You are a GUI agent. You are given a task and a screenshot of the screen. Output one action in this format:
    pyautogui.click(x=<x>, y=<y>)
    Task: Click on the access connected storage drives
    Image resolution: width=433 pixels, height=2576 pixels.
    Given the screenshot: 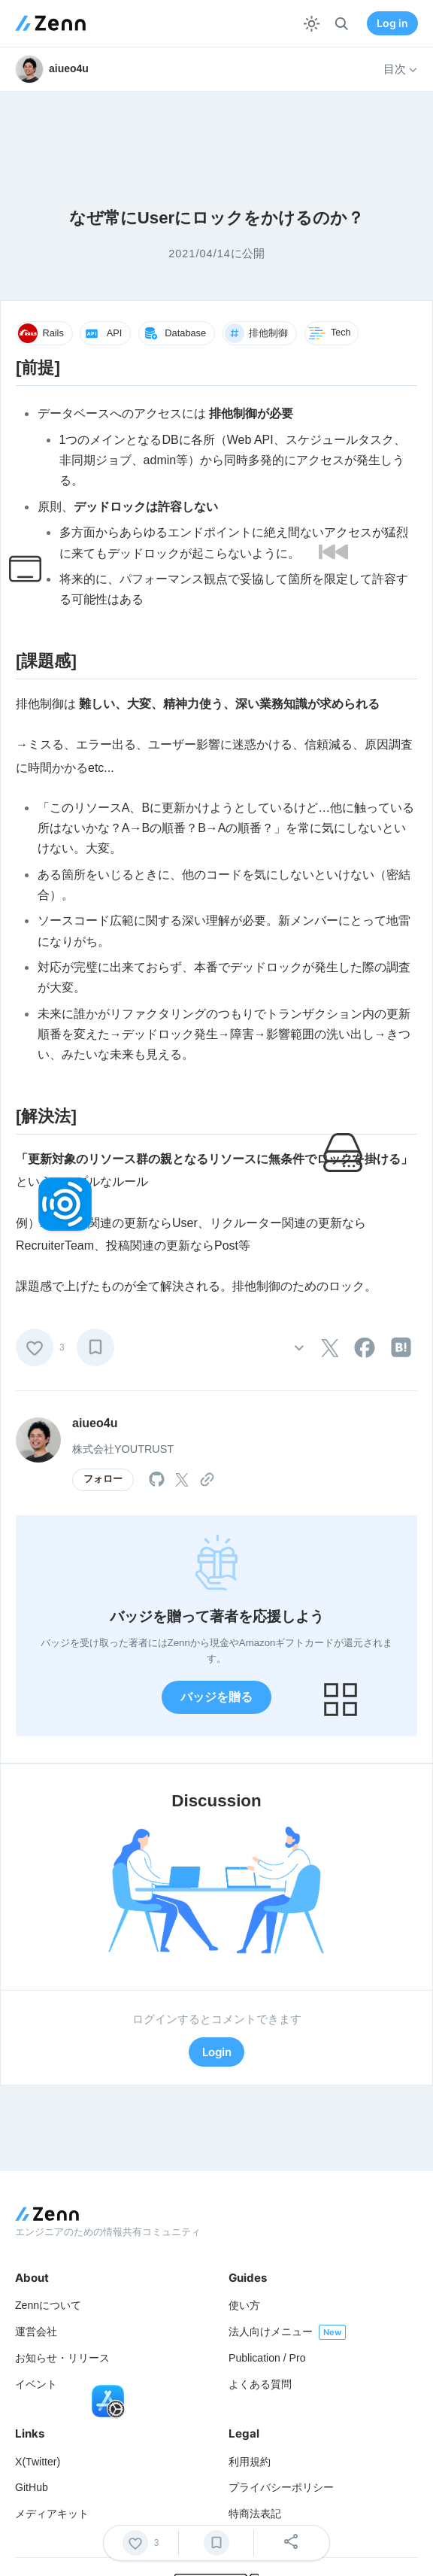 What is the action you would take?
    pyautogui.click(x=343, y=1153)
    